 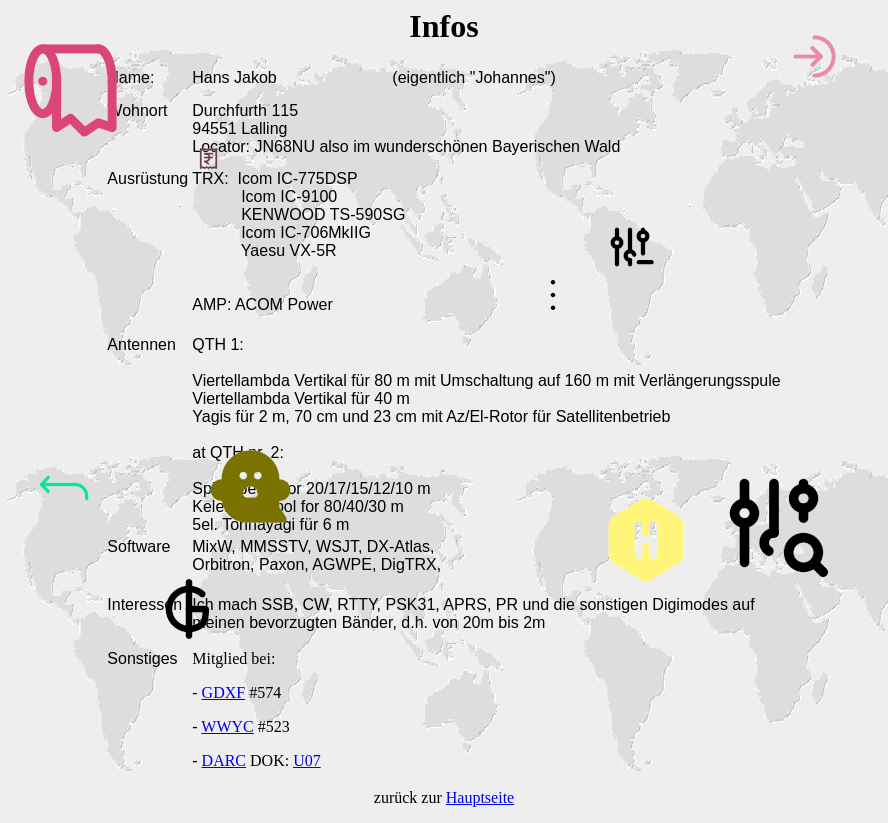 What do you see at coordinates (64, 488) in the screenshot?
I see `go back to previous screen` at bounding box center [64, 488].